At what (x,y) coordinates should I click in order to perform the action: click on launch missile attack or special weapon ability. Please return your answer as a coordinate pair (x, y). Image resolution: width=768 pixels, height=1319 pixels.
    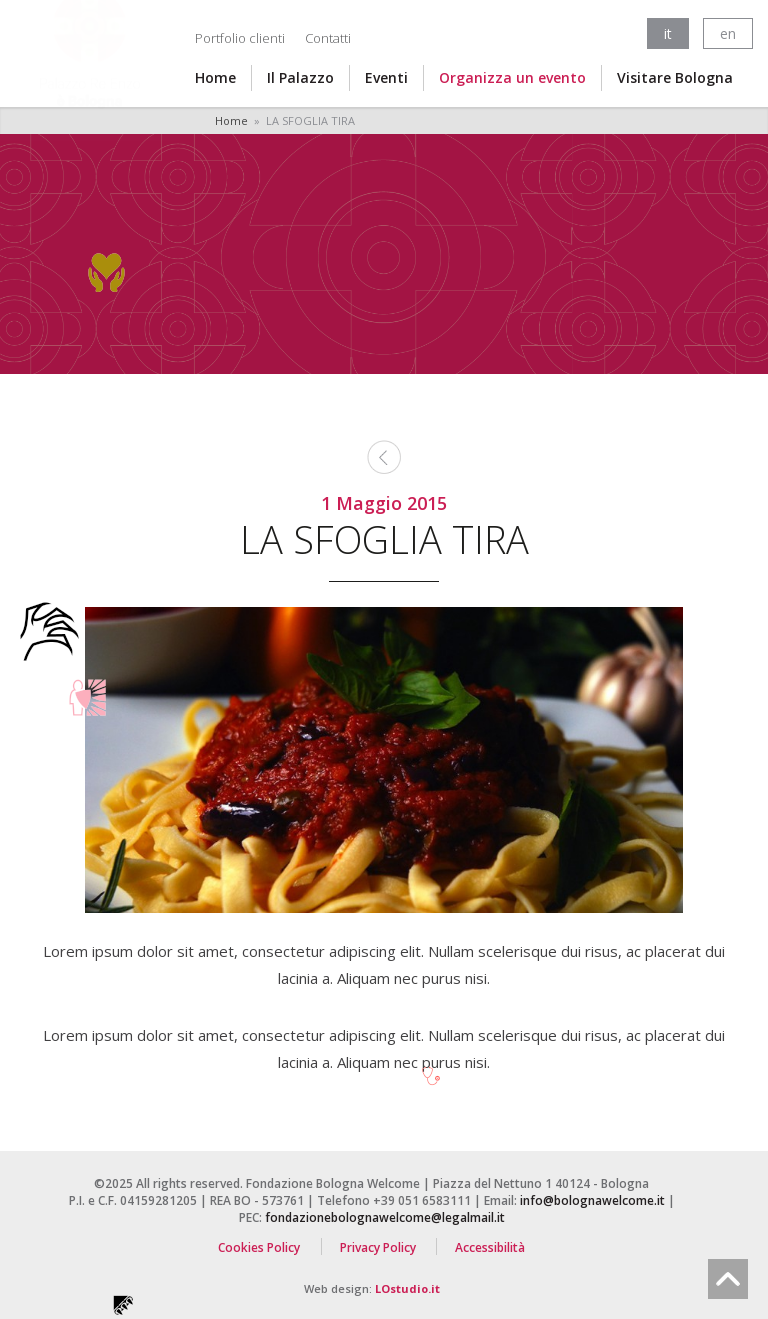
    Looking at the image, I should click on (123, 1305).